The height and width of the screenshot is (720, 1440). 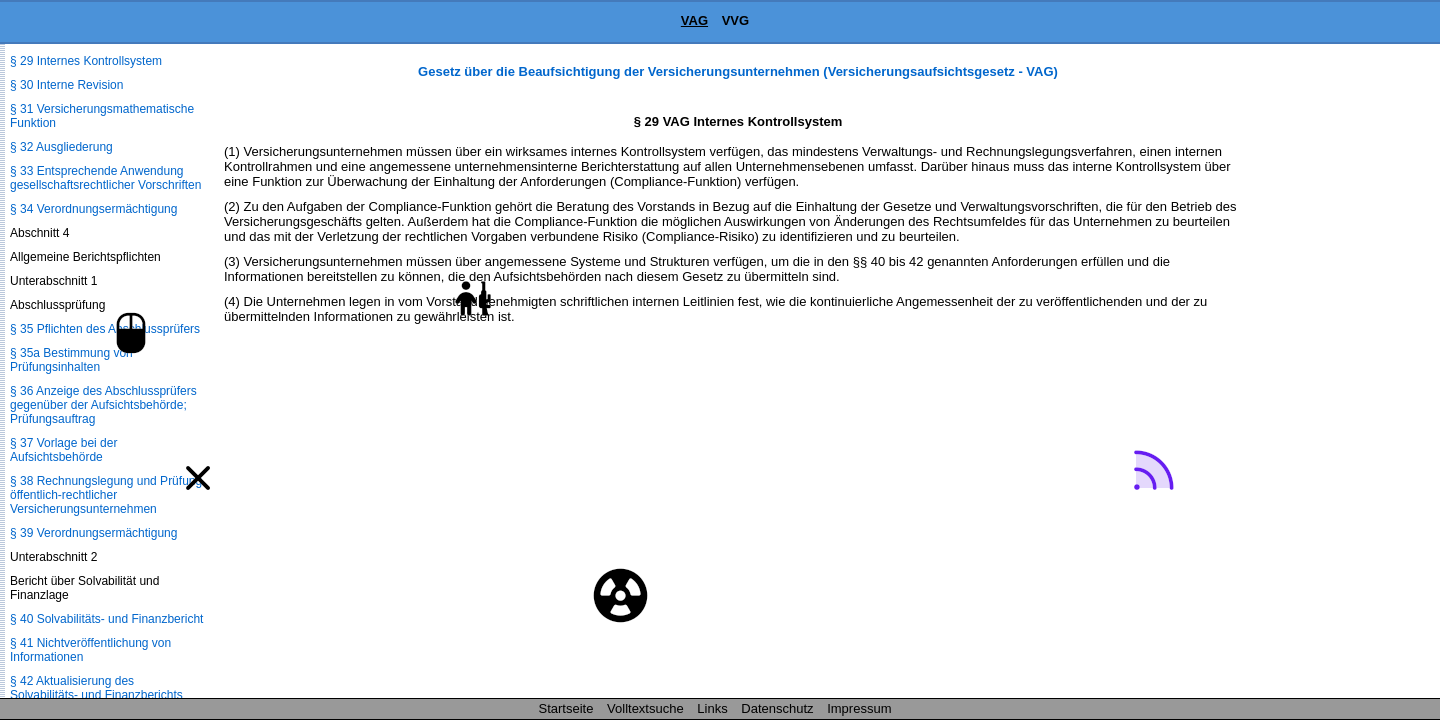 What do you see at coordinates (198, 478) in the screenshot?
I see `close or dismiss a dialog` at bounding box center [198, 478].